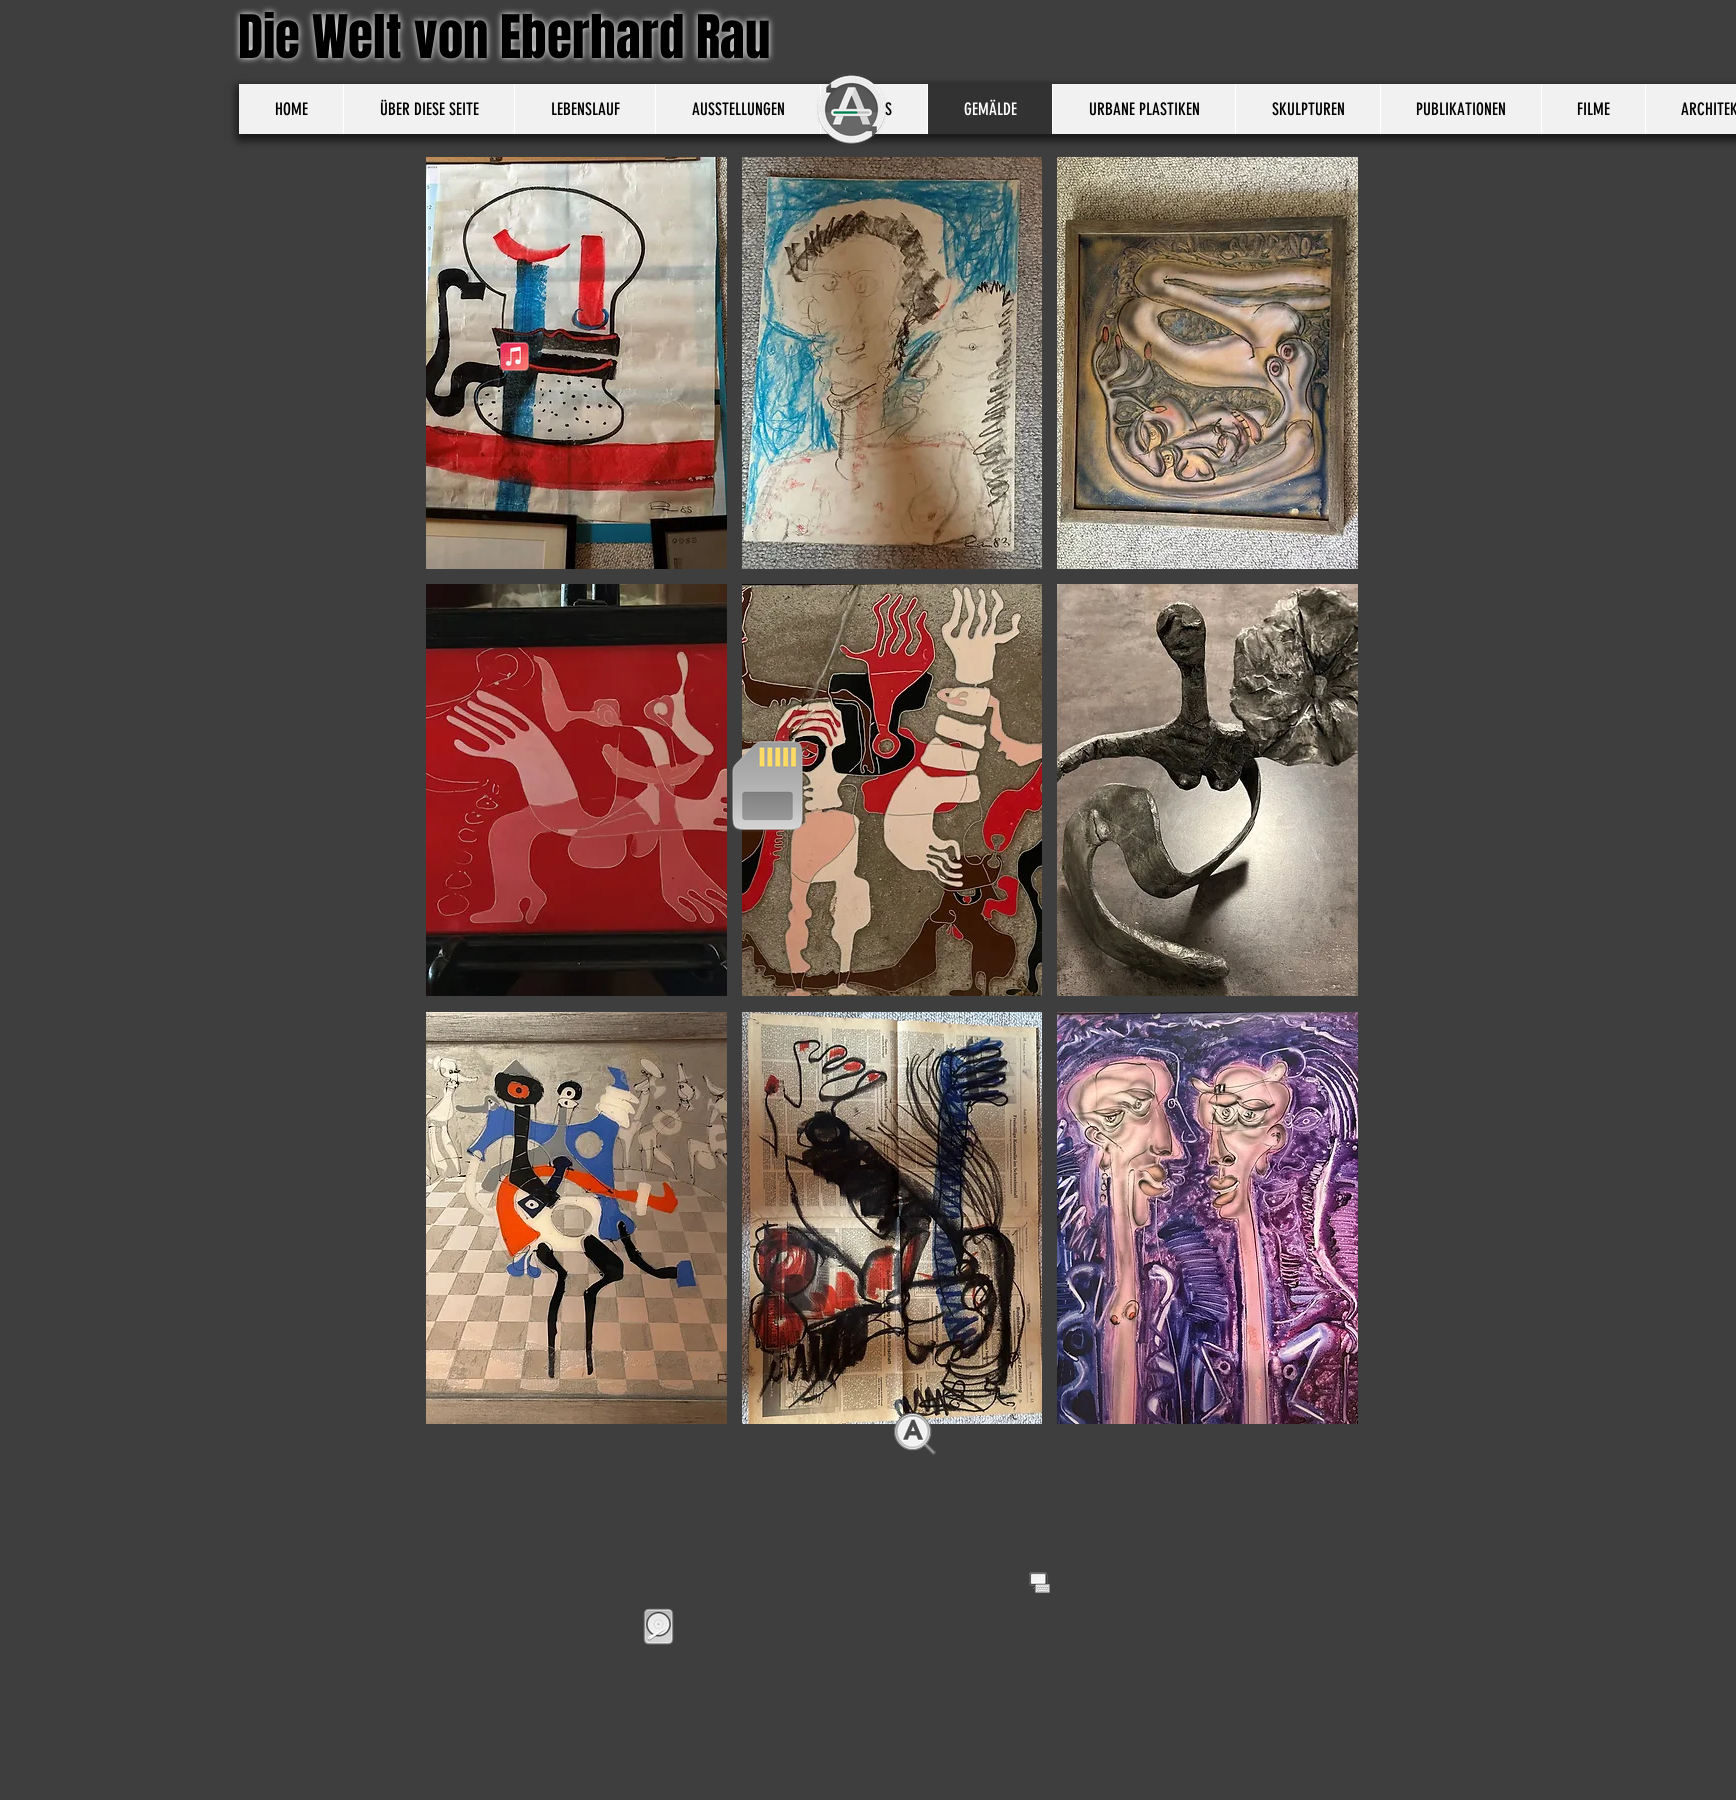  Describe the element at coordinates (514, 356) in the screenshot. I see `open the gnome music app` at that location.